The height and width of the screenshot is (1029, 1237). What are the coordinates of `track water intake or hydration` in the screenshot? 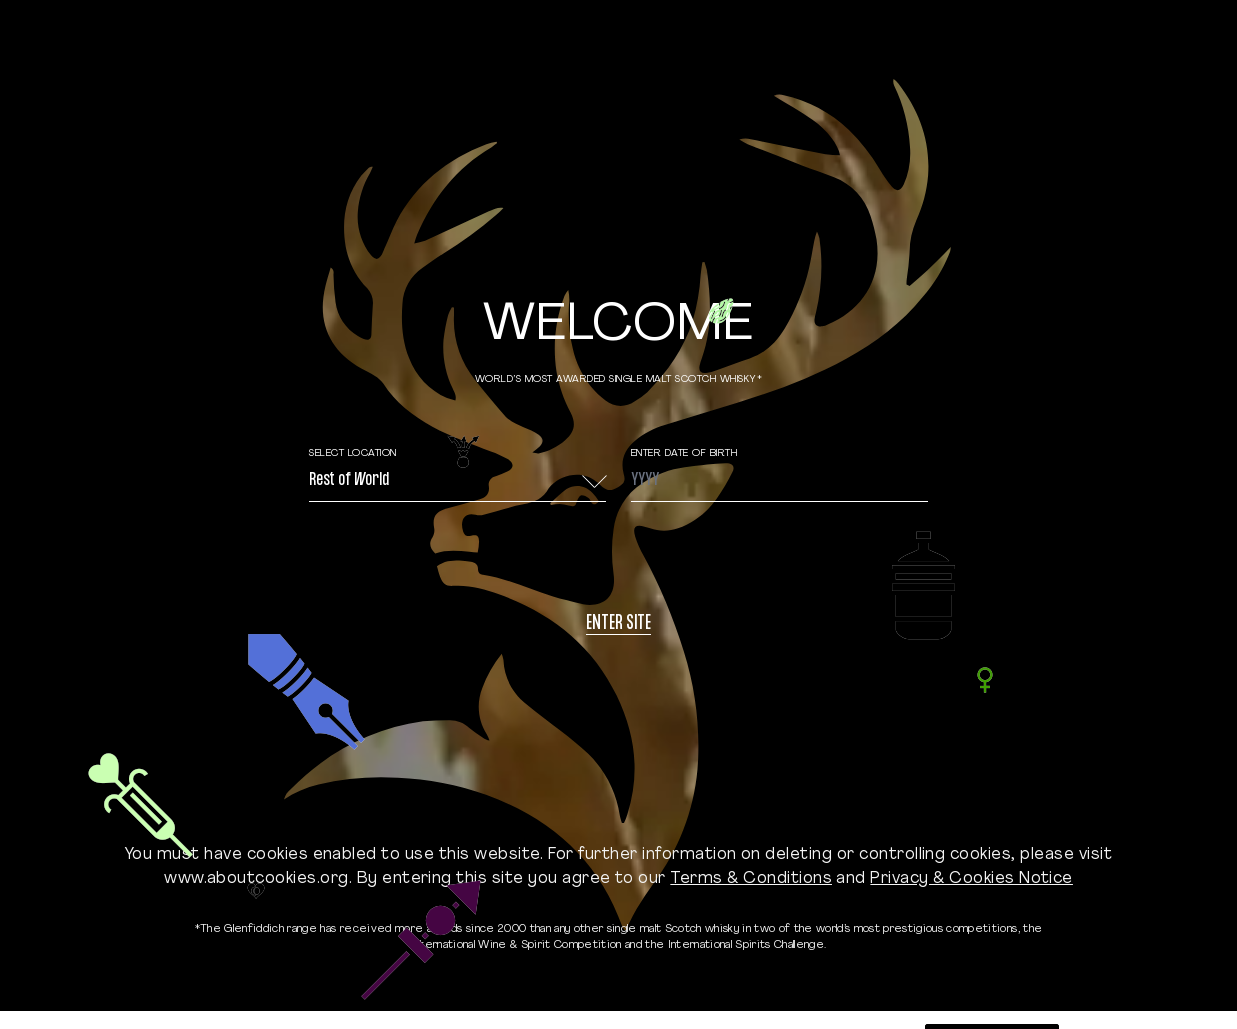 It's located at (923, 585).